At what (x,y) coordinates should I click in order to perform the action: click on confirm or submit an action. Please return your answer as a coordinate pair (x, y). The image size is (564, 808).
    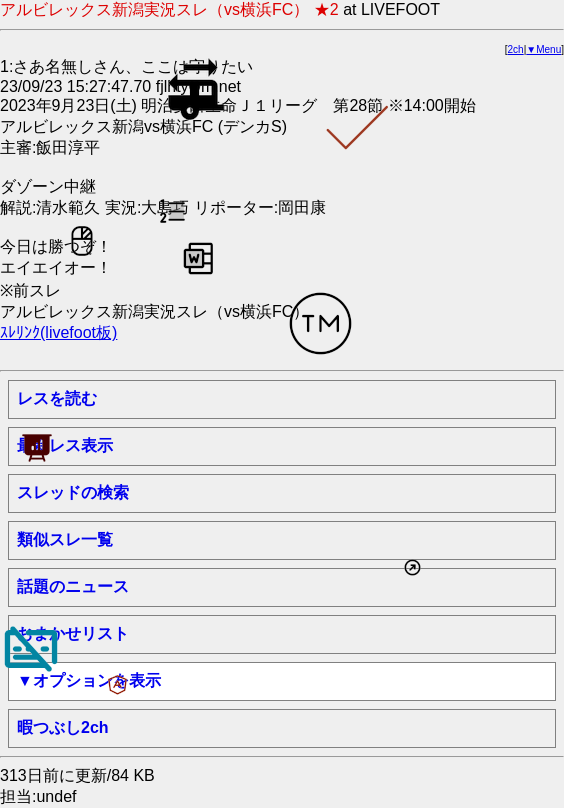
    Looking at the image, I should click on (356, 125).